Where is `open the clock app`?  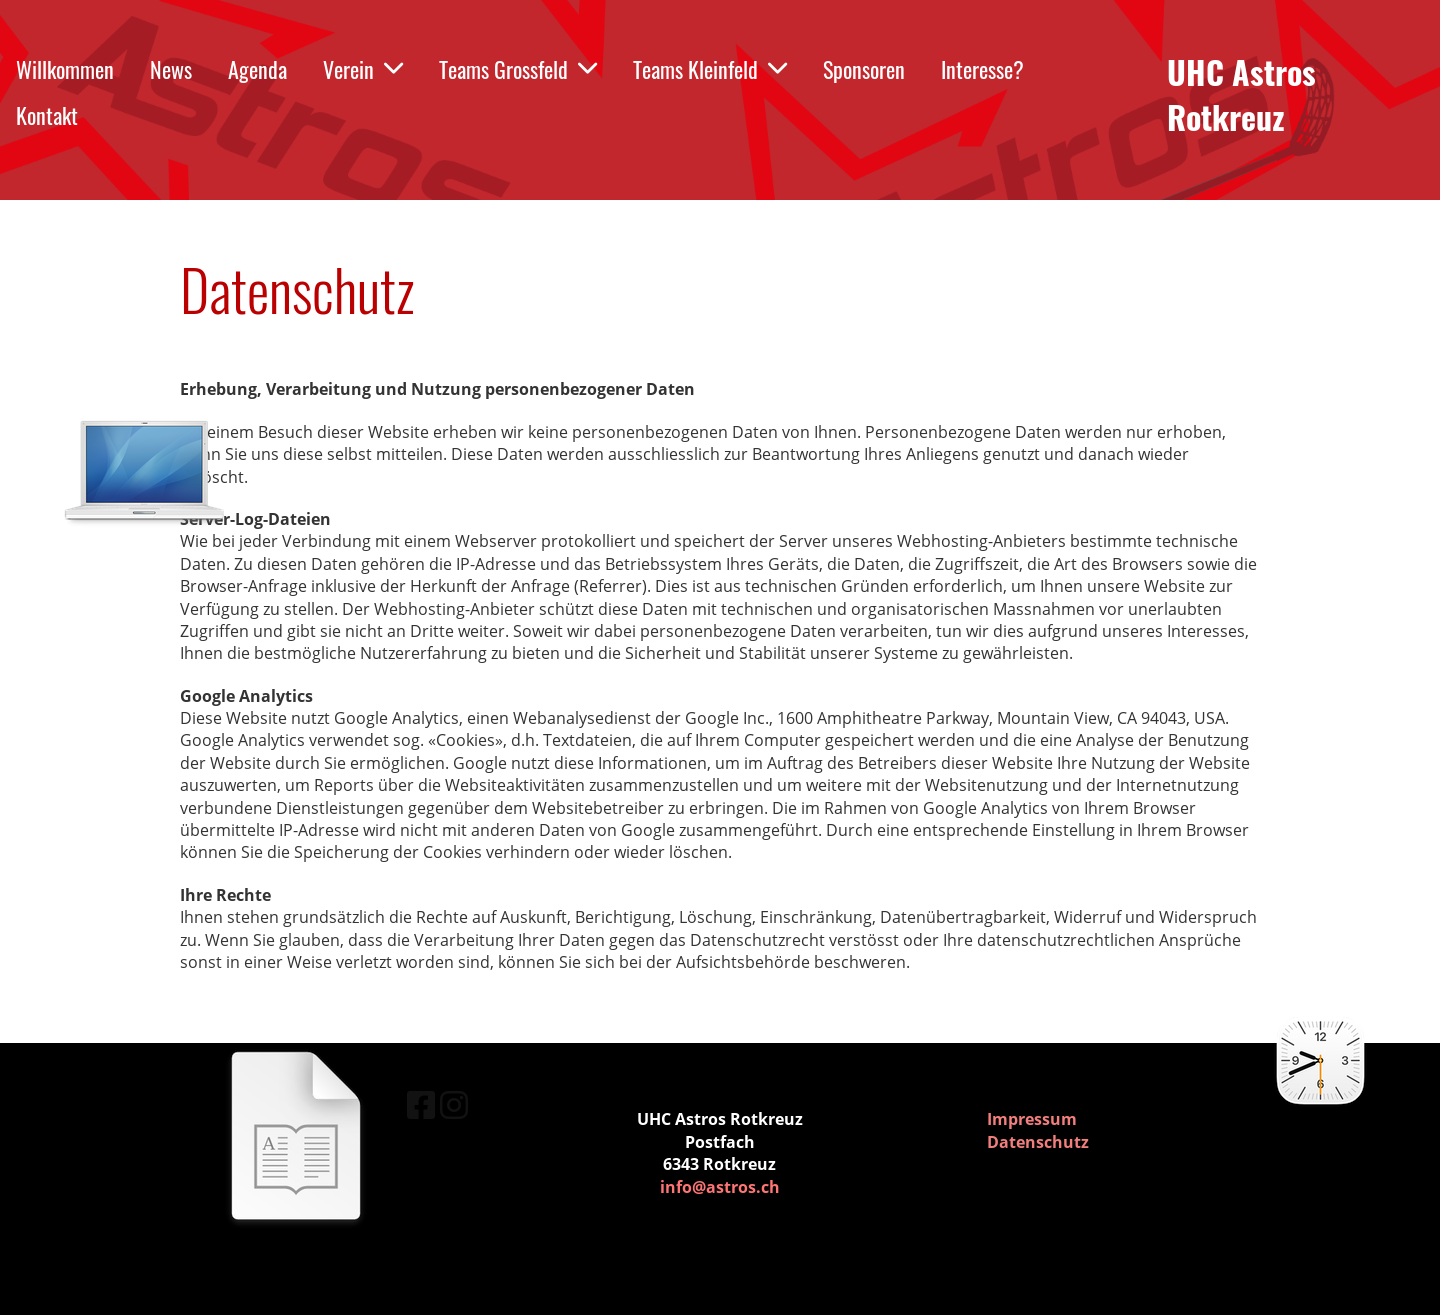
open the clock app is located at coordinates (1320, 1060).